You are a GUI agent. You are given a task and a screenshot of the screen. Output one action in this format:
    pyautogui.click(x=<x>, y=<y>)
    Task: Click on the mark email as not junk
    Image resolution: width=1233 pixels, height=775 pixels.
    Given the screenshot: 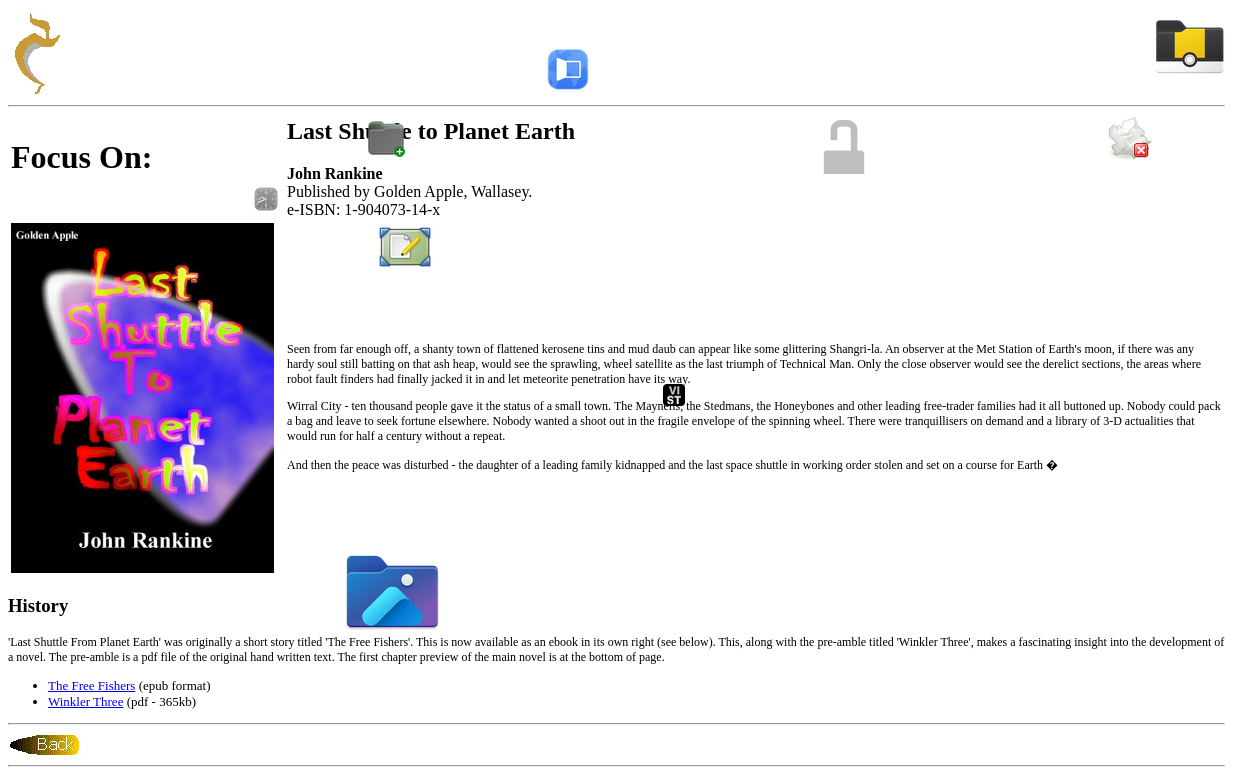 What is the action you would take?
    pyautogui.click(x=1129, y=138)
    